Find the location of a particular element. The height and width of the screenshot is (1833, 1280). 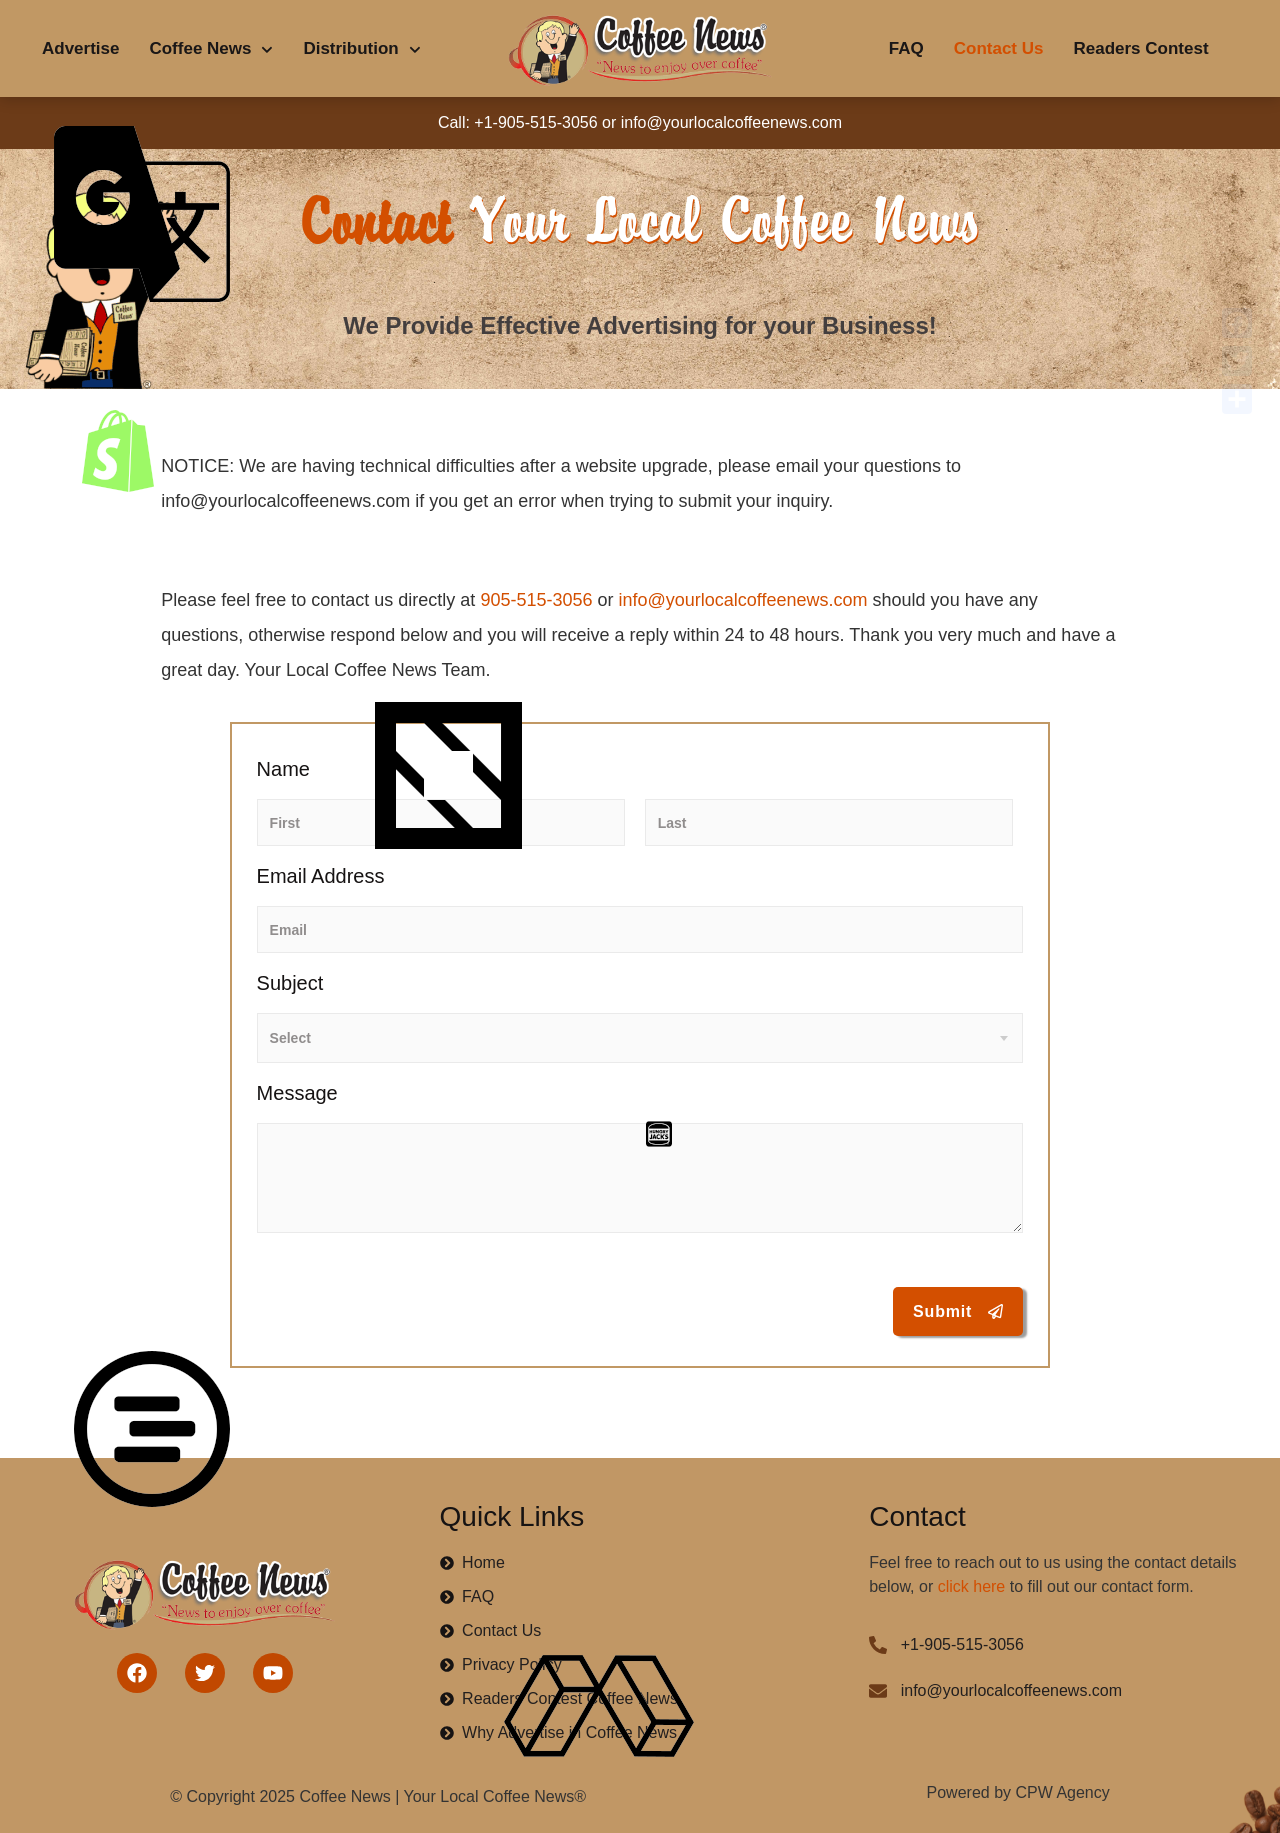

open shopify store dashboard is located at coordinates (118, 451).